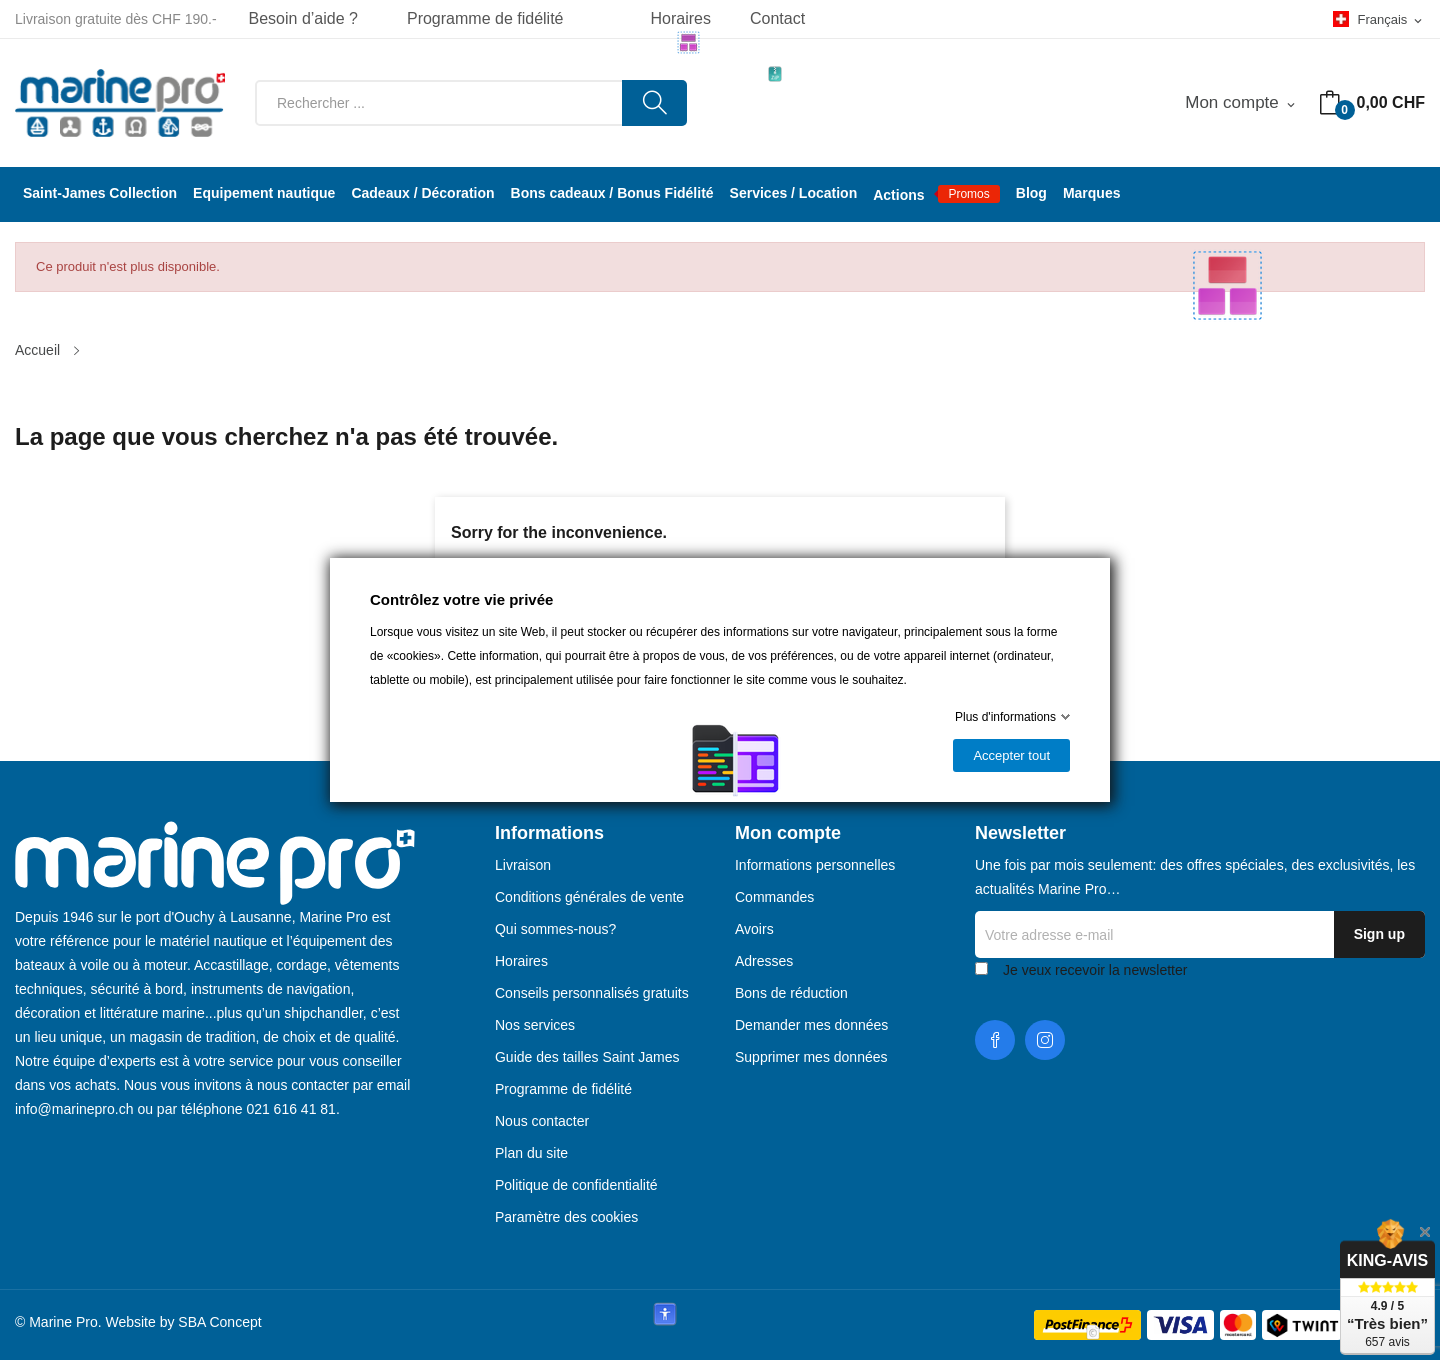 The image size is (1440, 1360). I want to click on open programming projects folder, so click(735, 761).